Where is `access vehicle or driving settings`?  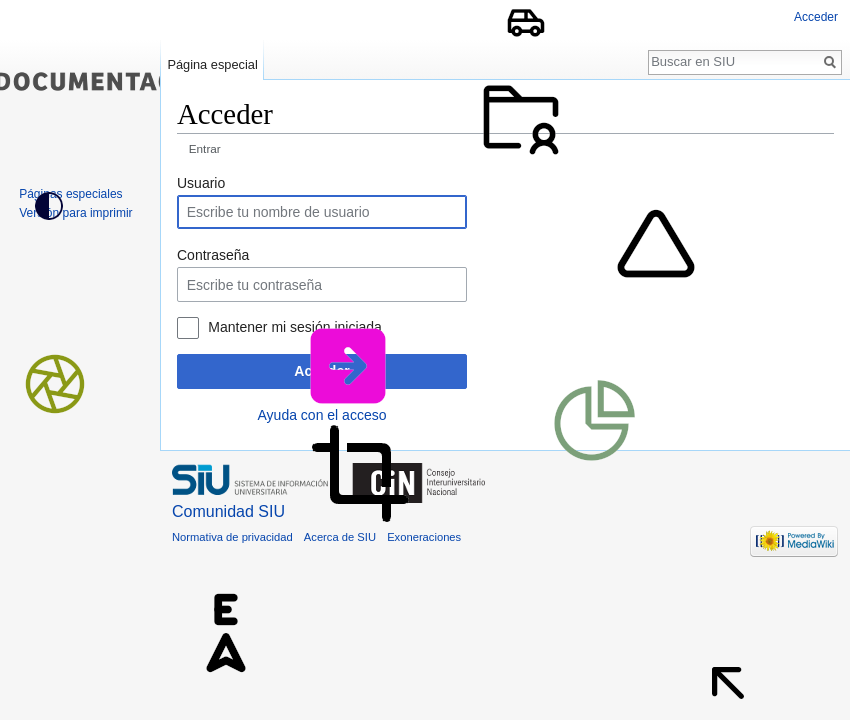 access vehicle or driving settings is located at coordinates (526, 22).